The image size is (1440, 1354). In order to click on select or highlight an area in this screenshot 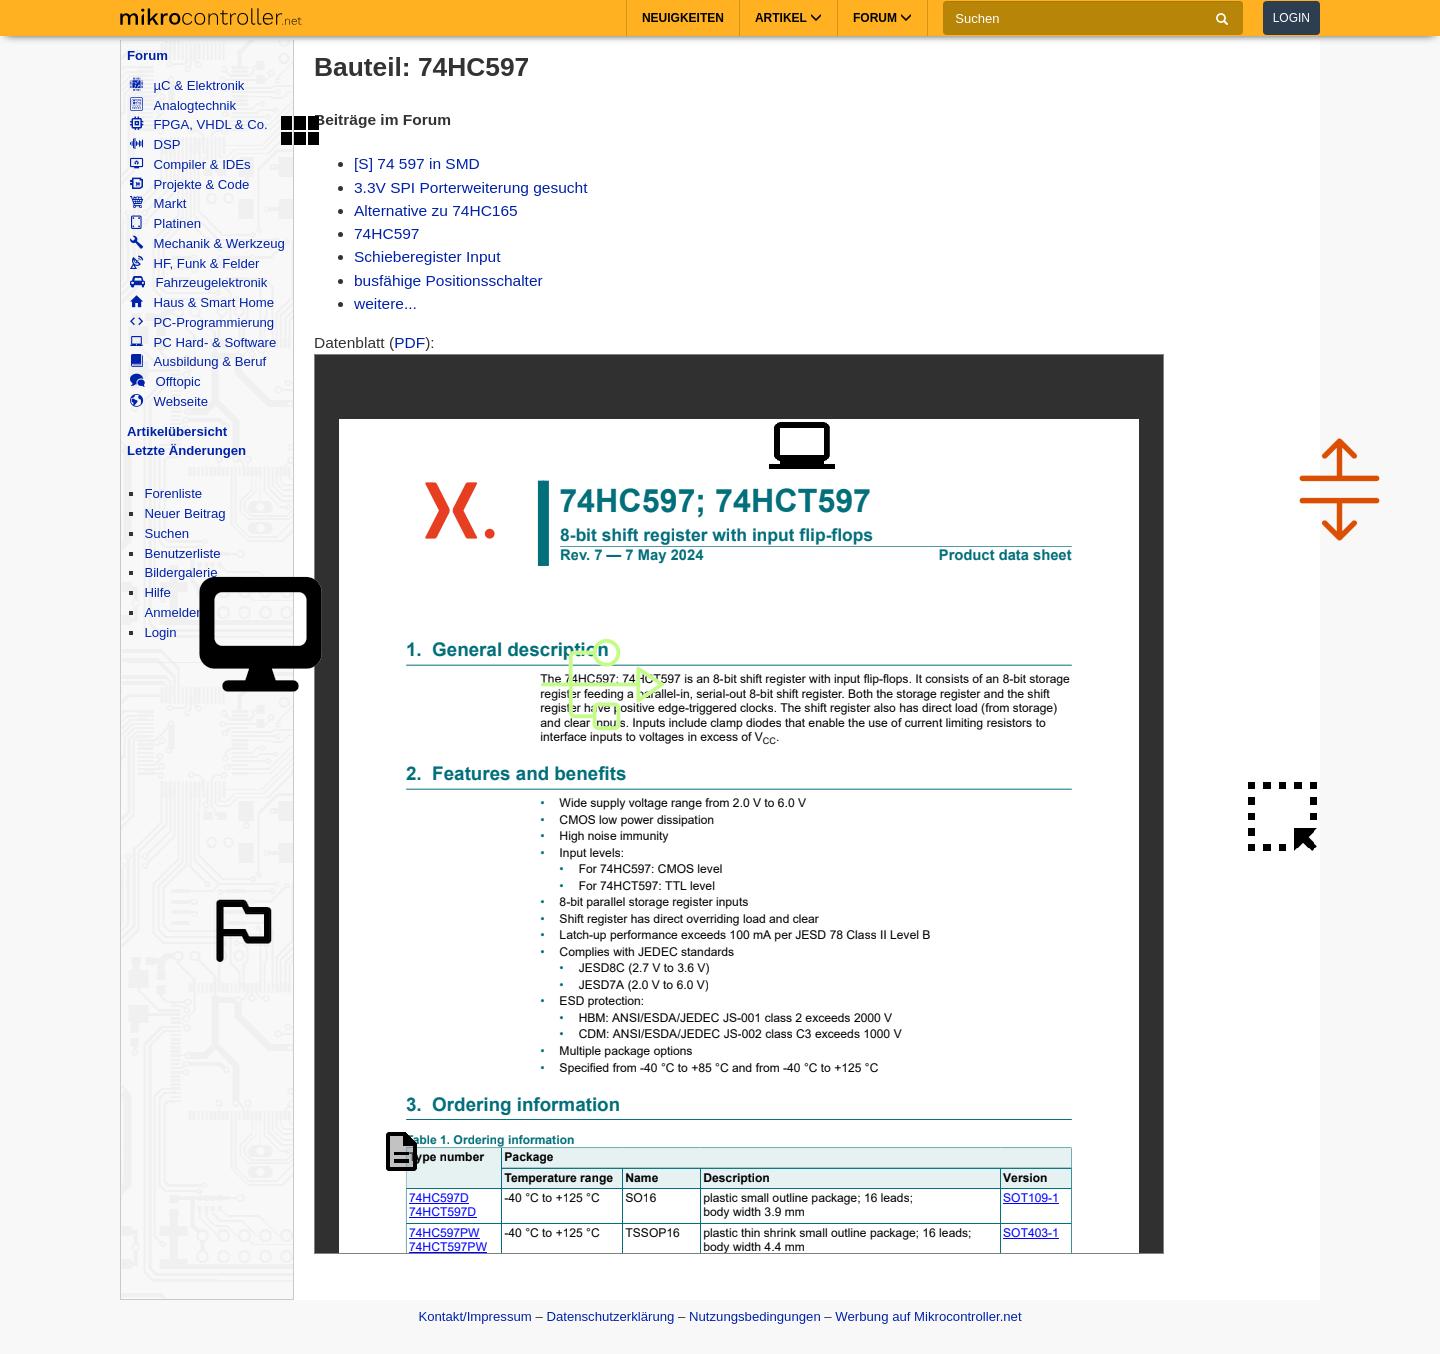, I will do `click(1282, 816)`.